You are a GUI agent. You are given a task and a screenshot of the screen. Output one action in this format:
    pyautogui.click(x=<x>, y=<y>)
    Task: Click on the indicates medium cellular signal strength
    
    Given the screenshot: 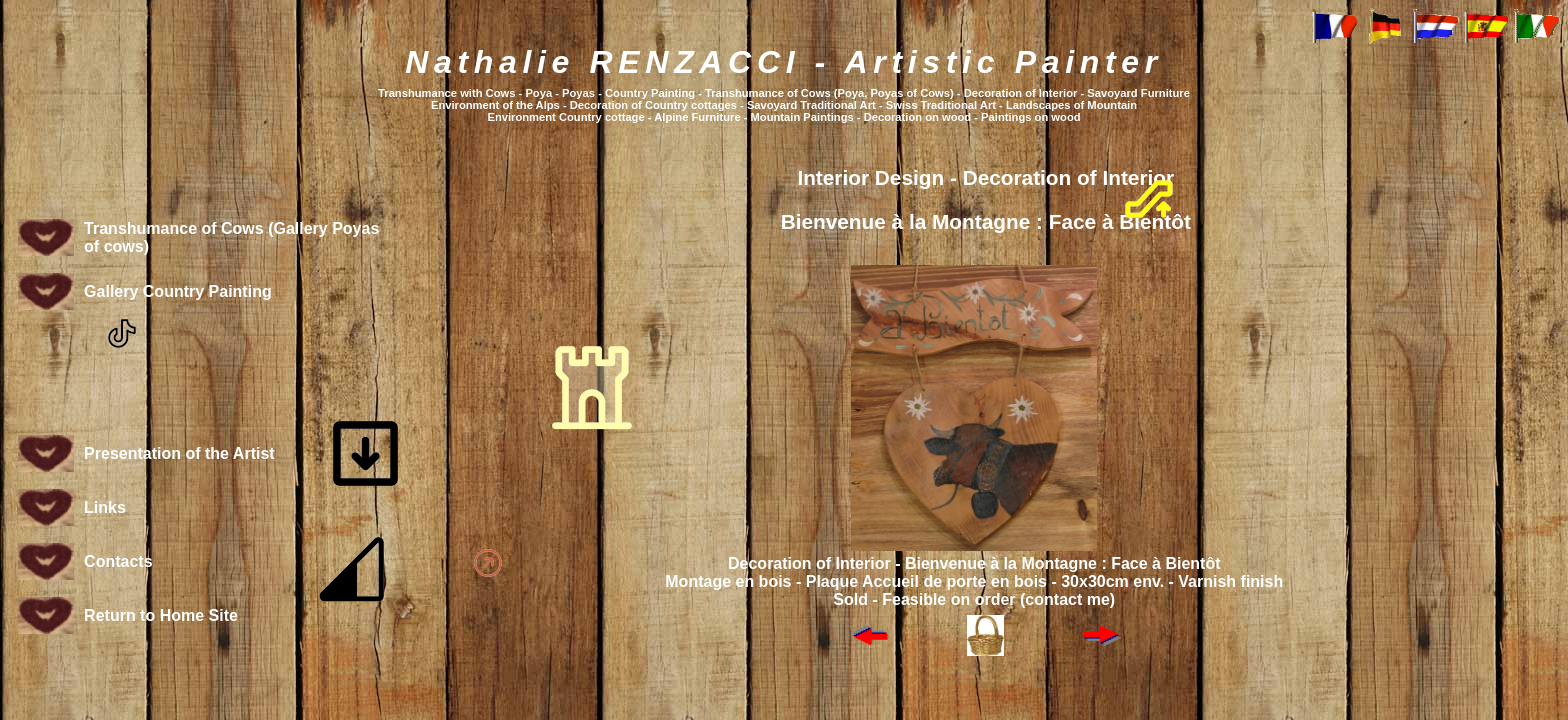 What is the action you would take?
    pyautogui.click(x=357, y=572)
    